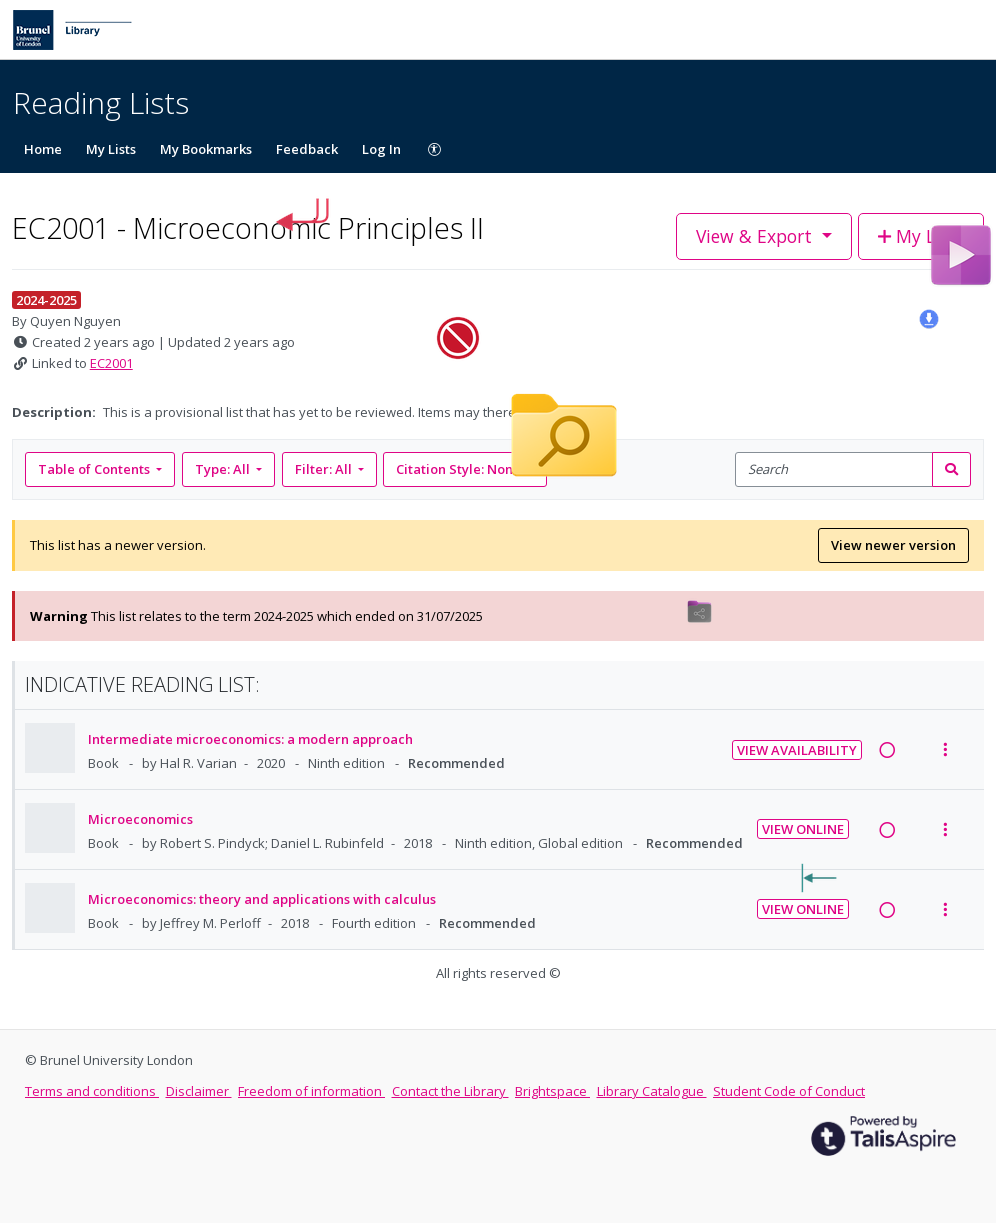 This screenshot has width=996, height=1223. What do you see at coordinates (564, 438) in the screenshot?
I see `search within folder contents` at bounding box center [564, 438].